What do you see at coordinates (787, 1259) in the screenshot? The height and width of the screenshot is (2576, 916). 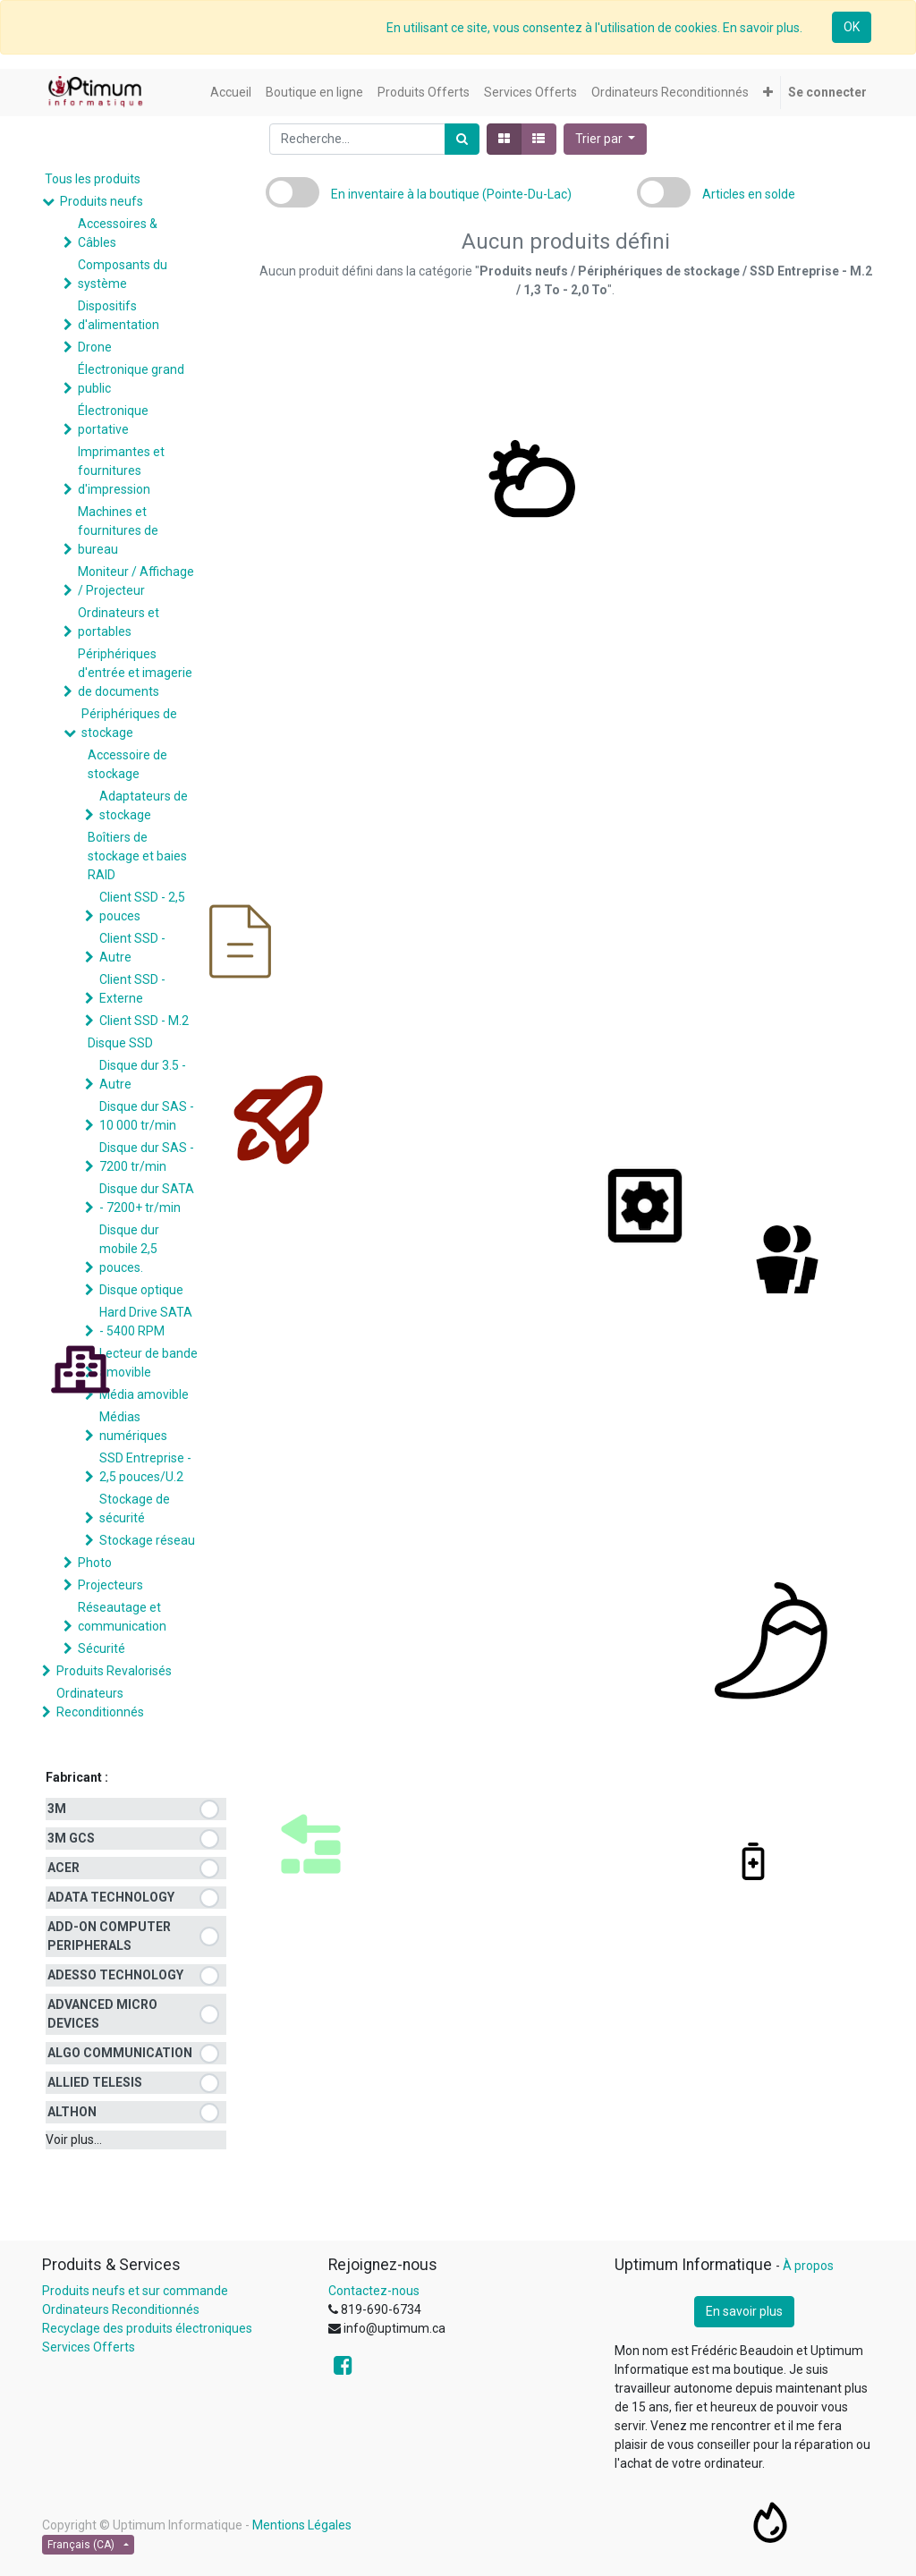 I see `view group members or team` at bounding box center [787, 1259].